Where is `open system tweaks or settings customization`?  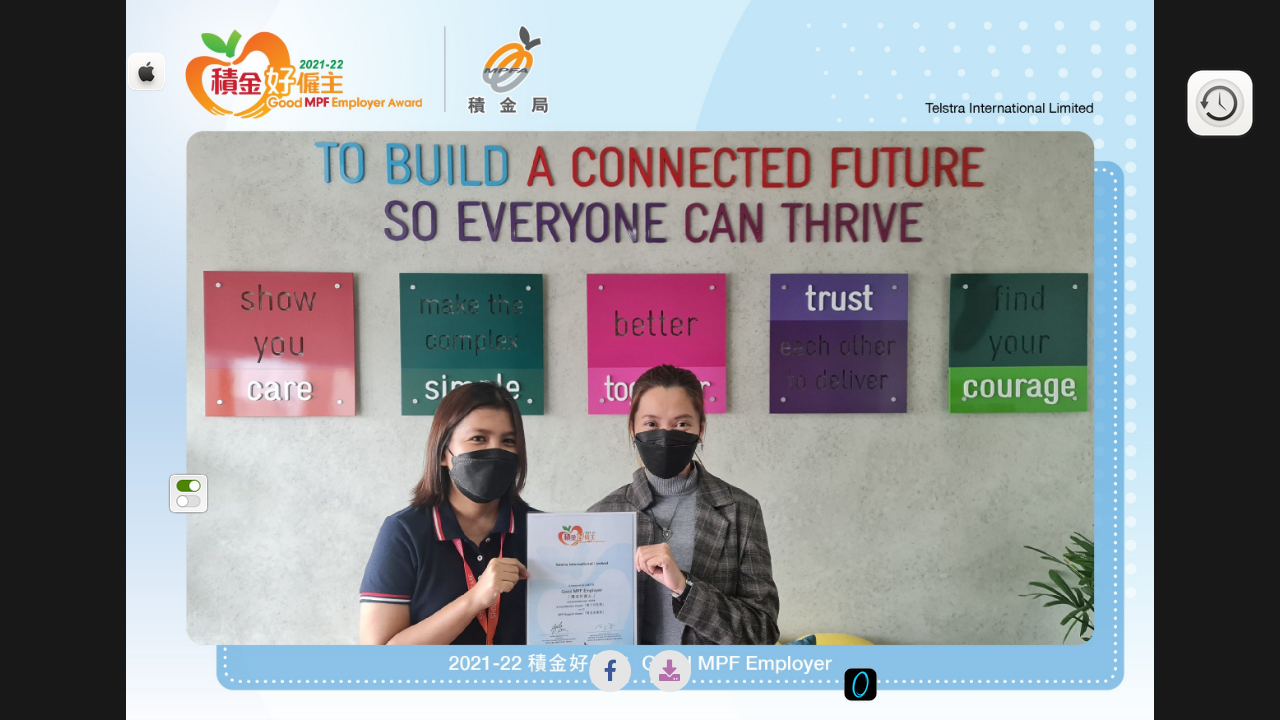
open system tweaks or settings customization is located at coordinates (188, 493).